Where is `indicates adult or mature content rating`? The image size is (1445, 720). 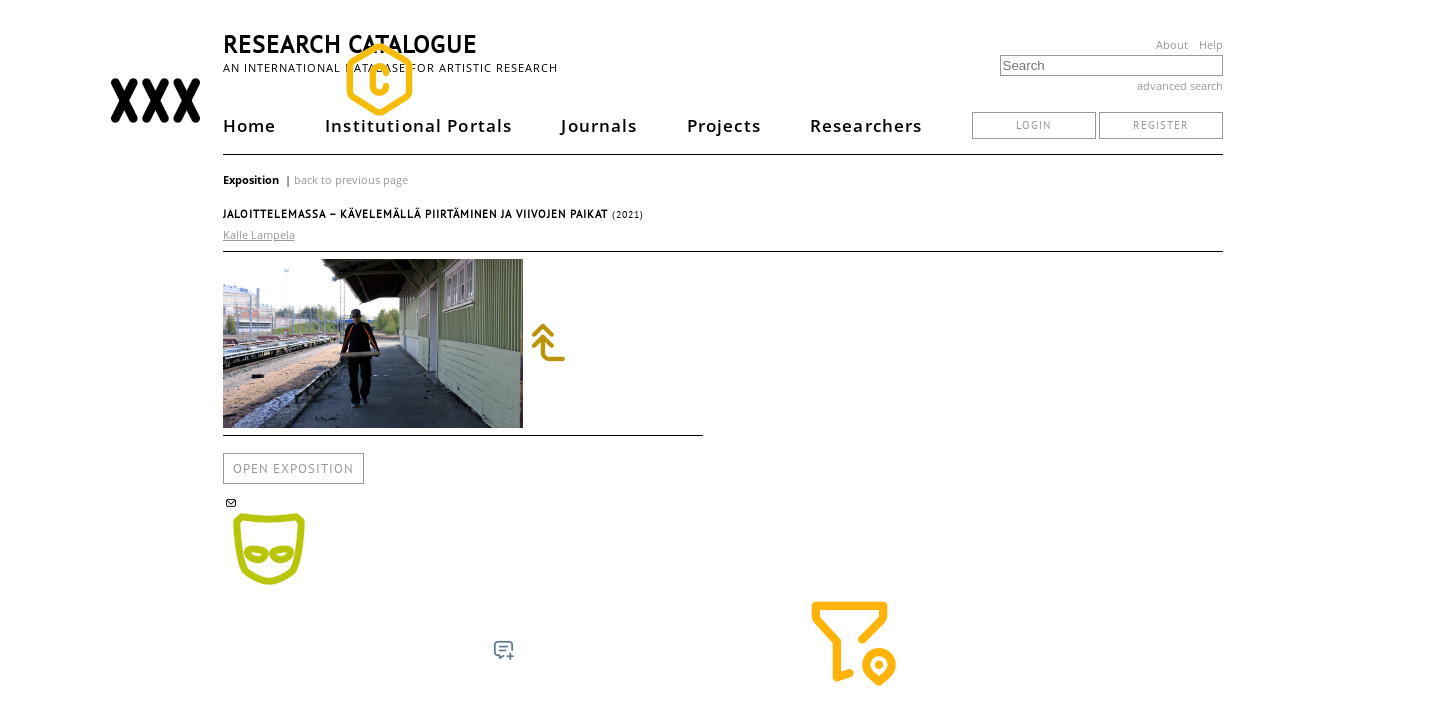 indicates adult or mature content rating is located at coordinates (155, 100).